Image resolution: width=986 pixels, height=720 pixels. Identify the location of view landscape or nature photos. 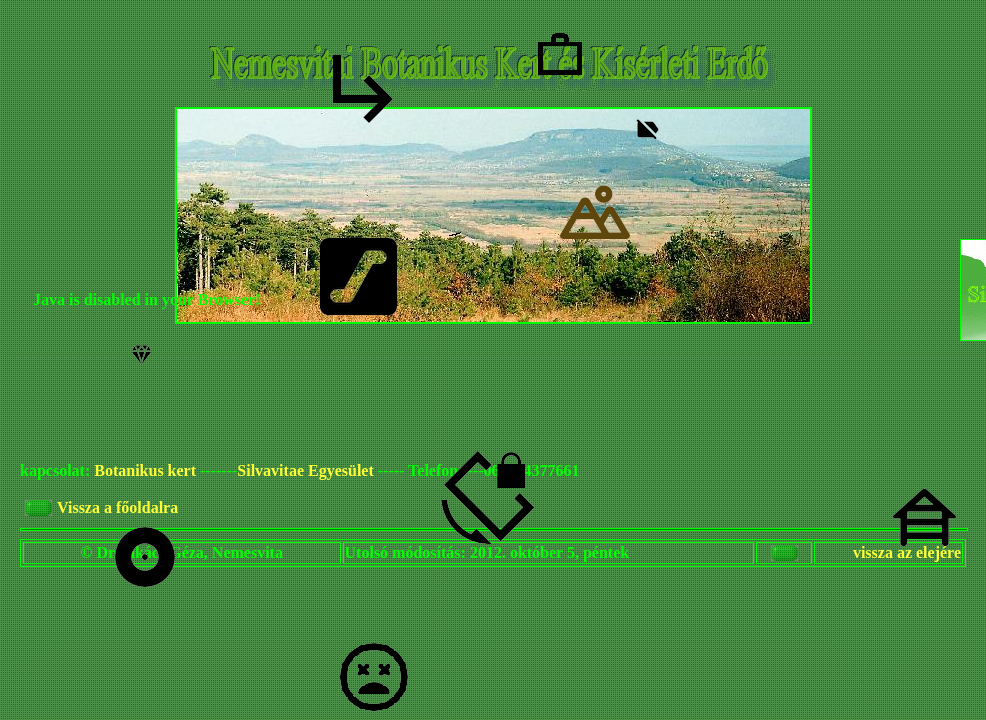
(595, 216).